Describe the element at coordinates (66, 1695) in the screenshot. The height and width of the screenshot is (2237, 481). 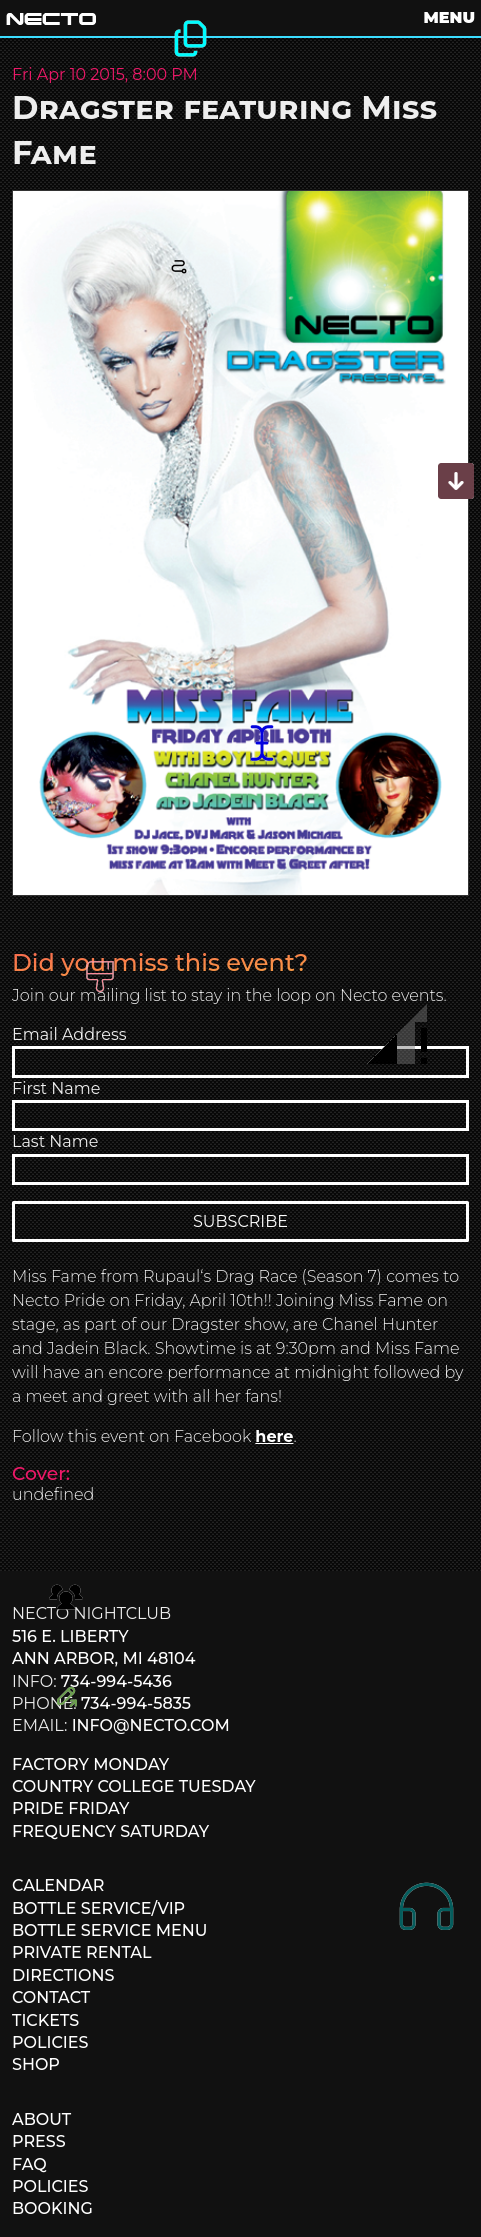
I see `share your edits or annotations` at that location.